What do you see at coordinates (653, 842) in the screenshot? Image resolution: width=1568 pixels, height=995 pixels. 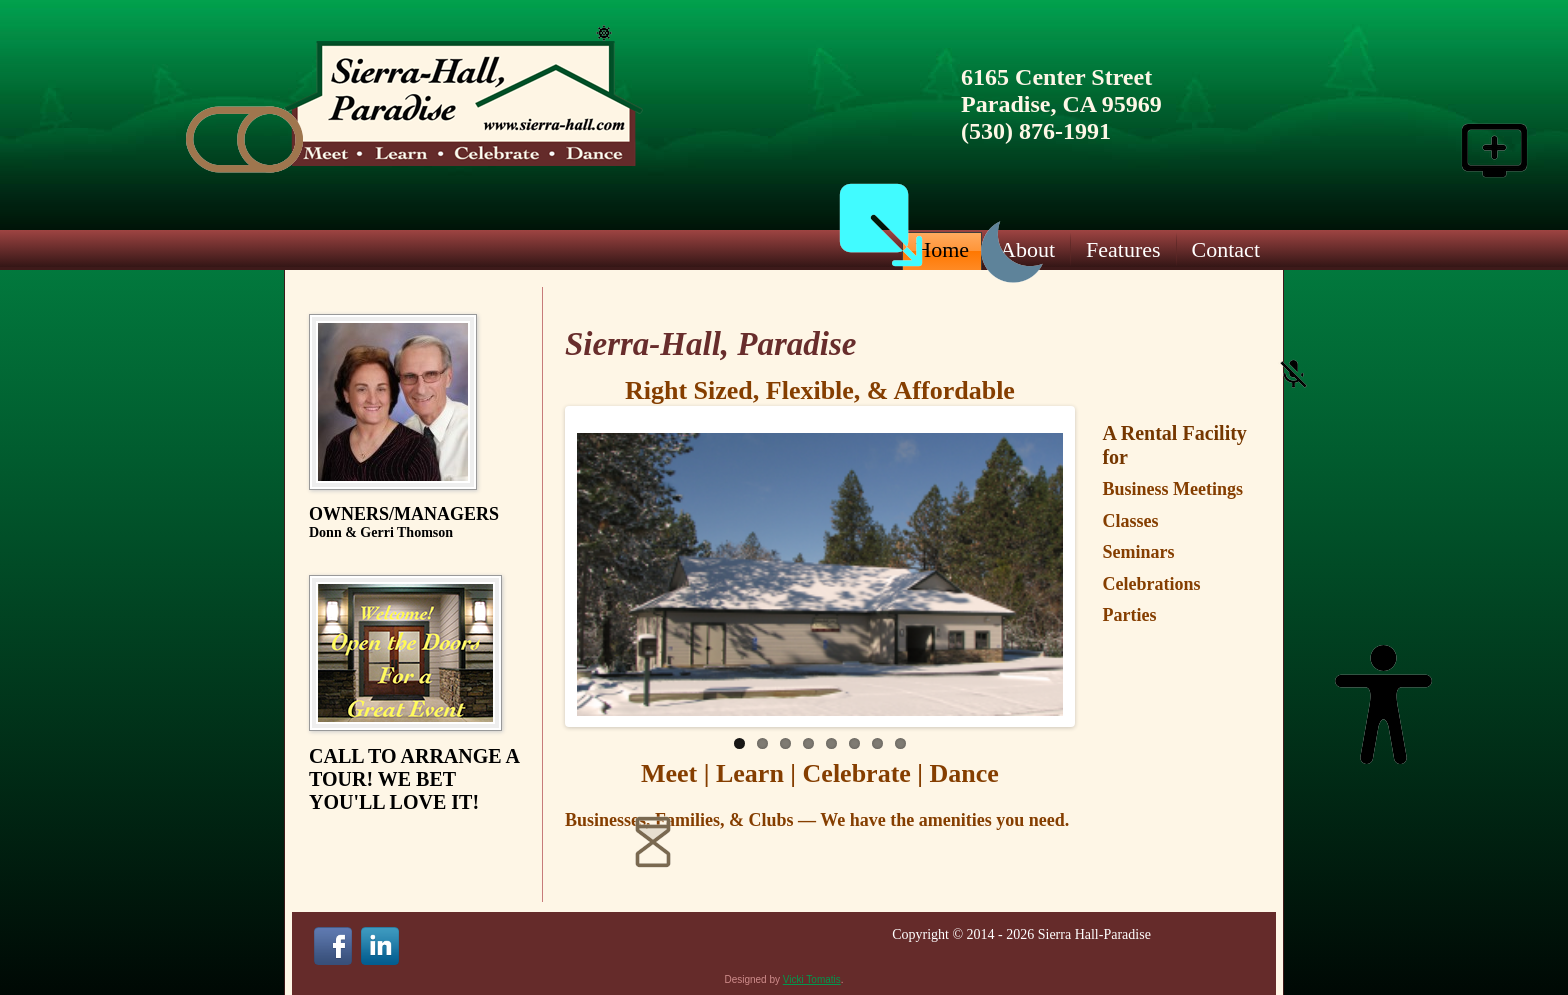 I see `indicates a timer with significant time remaining` at bounding box center [653, 842].